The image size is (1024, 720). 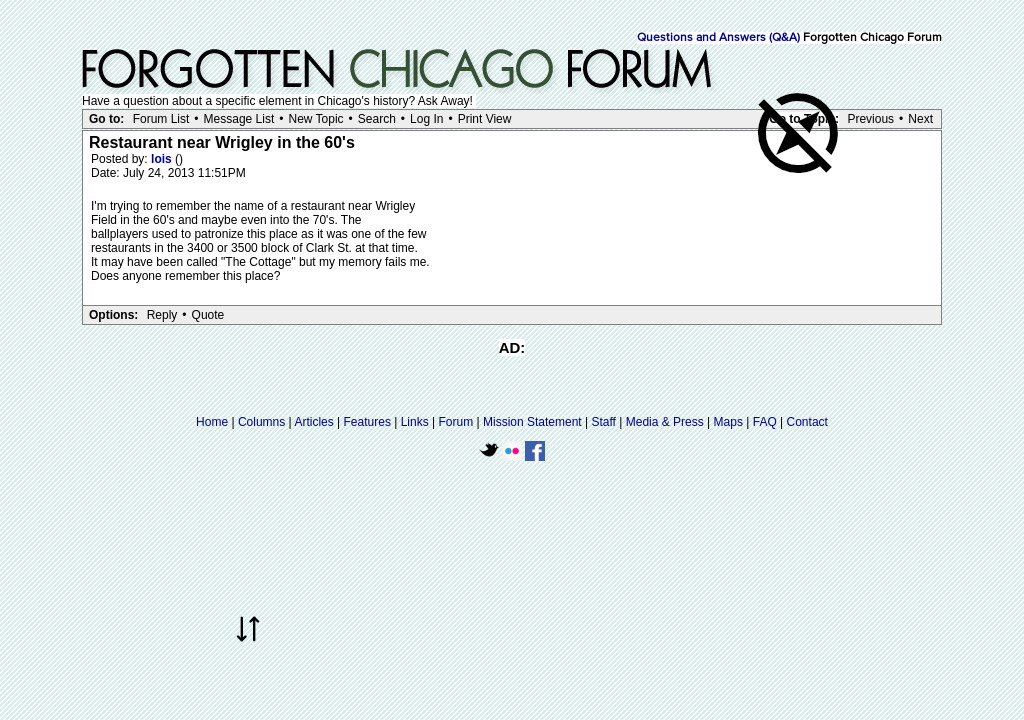 I want to click on disable compass or navigation features, so click(x=798, y=133).